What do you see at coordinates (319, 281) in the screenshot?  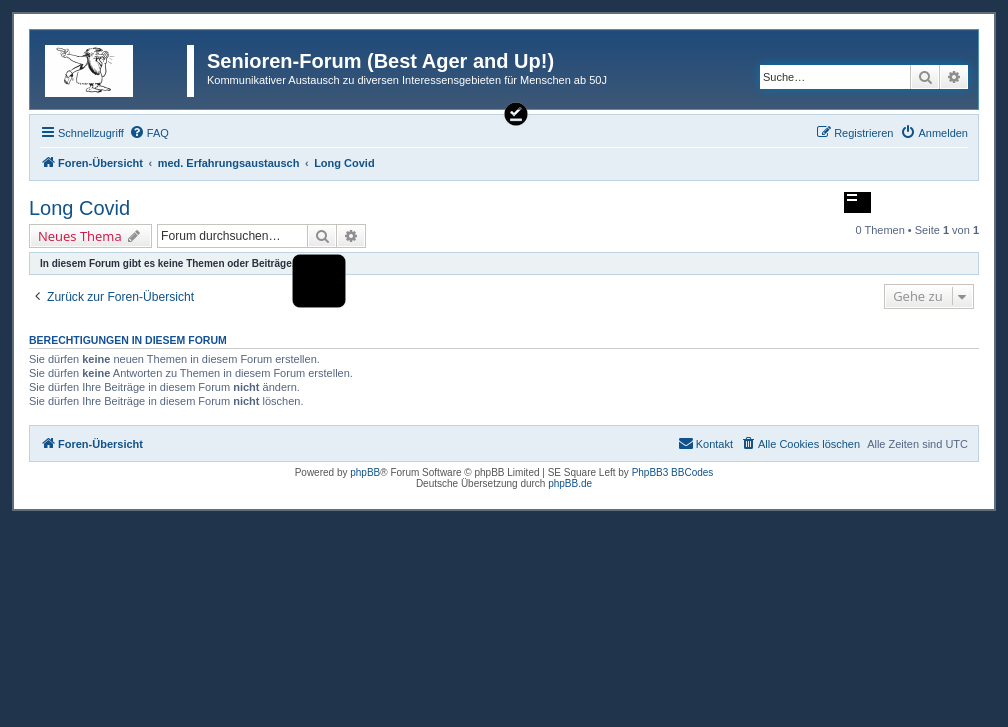 I see `stop media playback` at bounding box center [319, 281].